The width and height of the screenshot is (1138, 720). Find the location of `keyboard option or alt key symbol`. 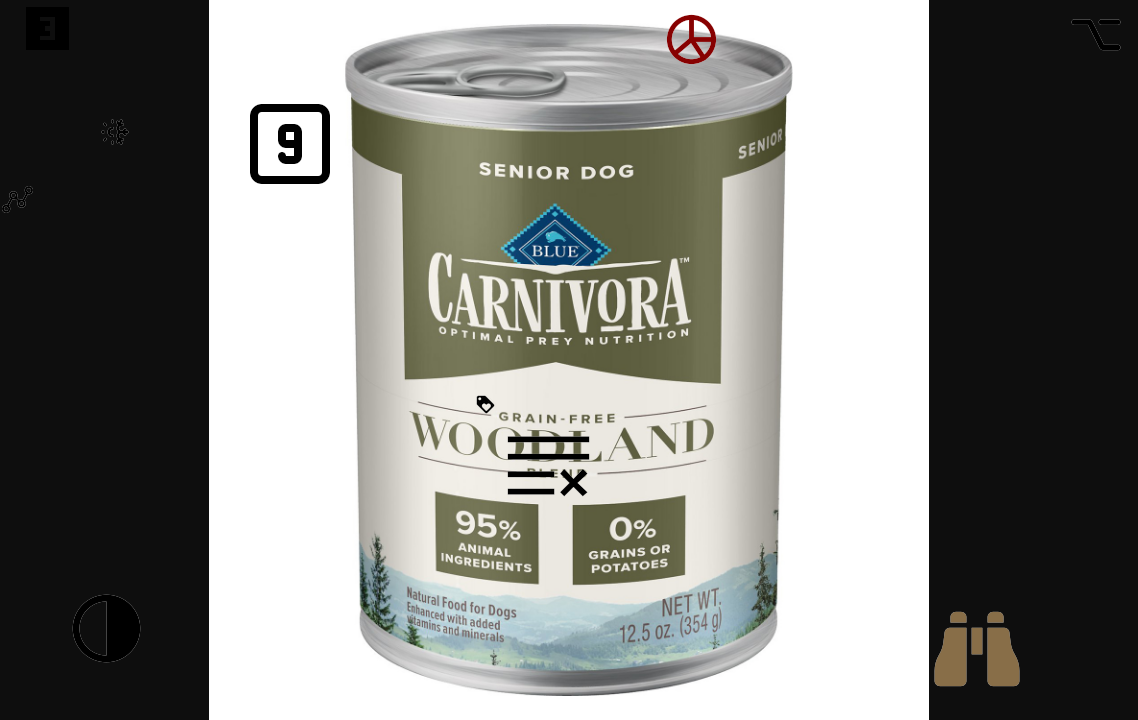

keyboard option or alt key symbol is located at coordinates (1096, 33).